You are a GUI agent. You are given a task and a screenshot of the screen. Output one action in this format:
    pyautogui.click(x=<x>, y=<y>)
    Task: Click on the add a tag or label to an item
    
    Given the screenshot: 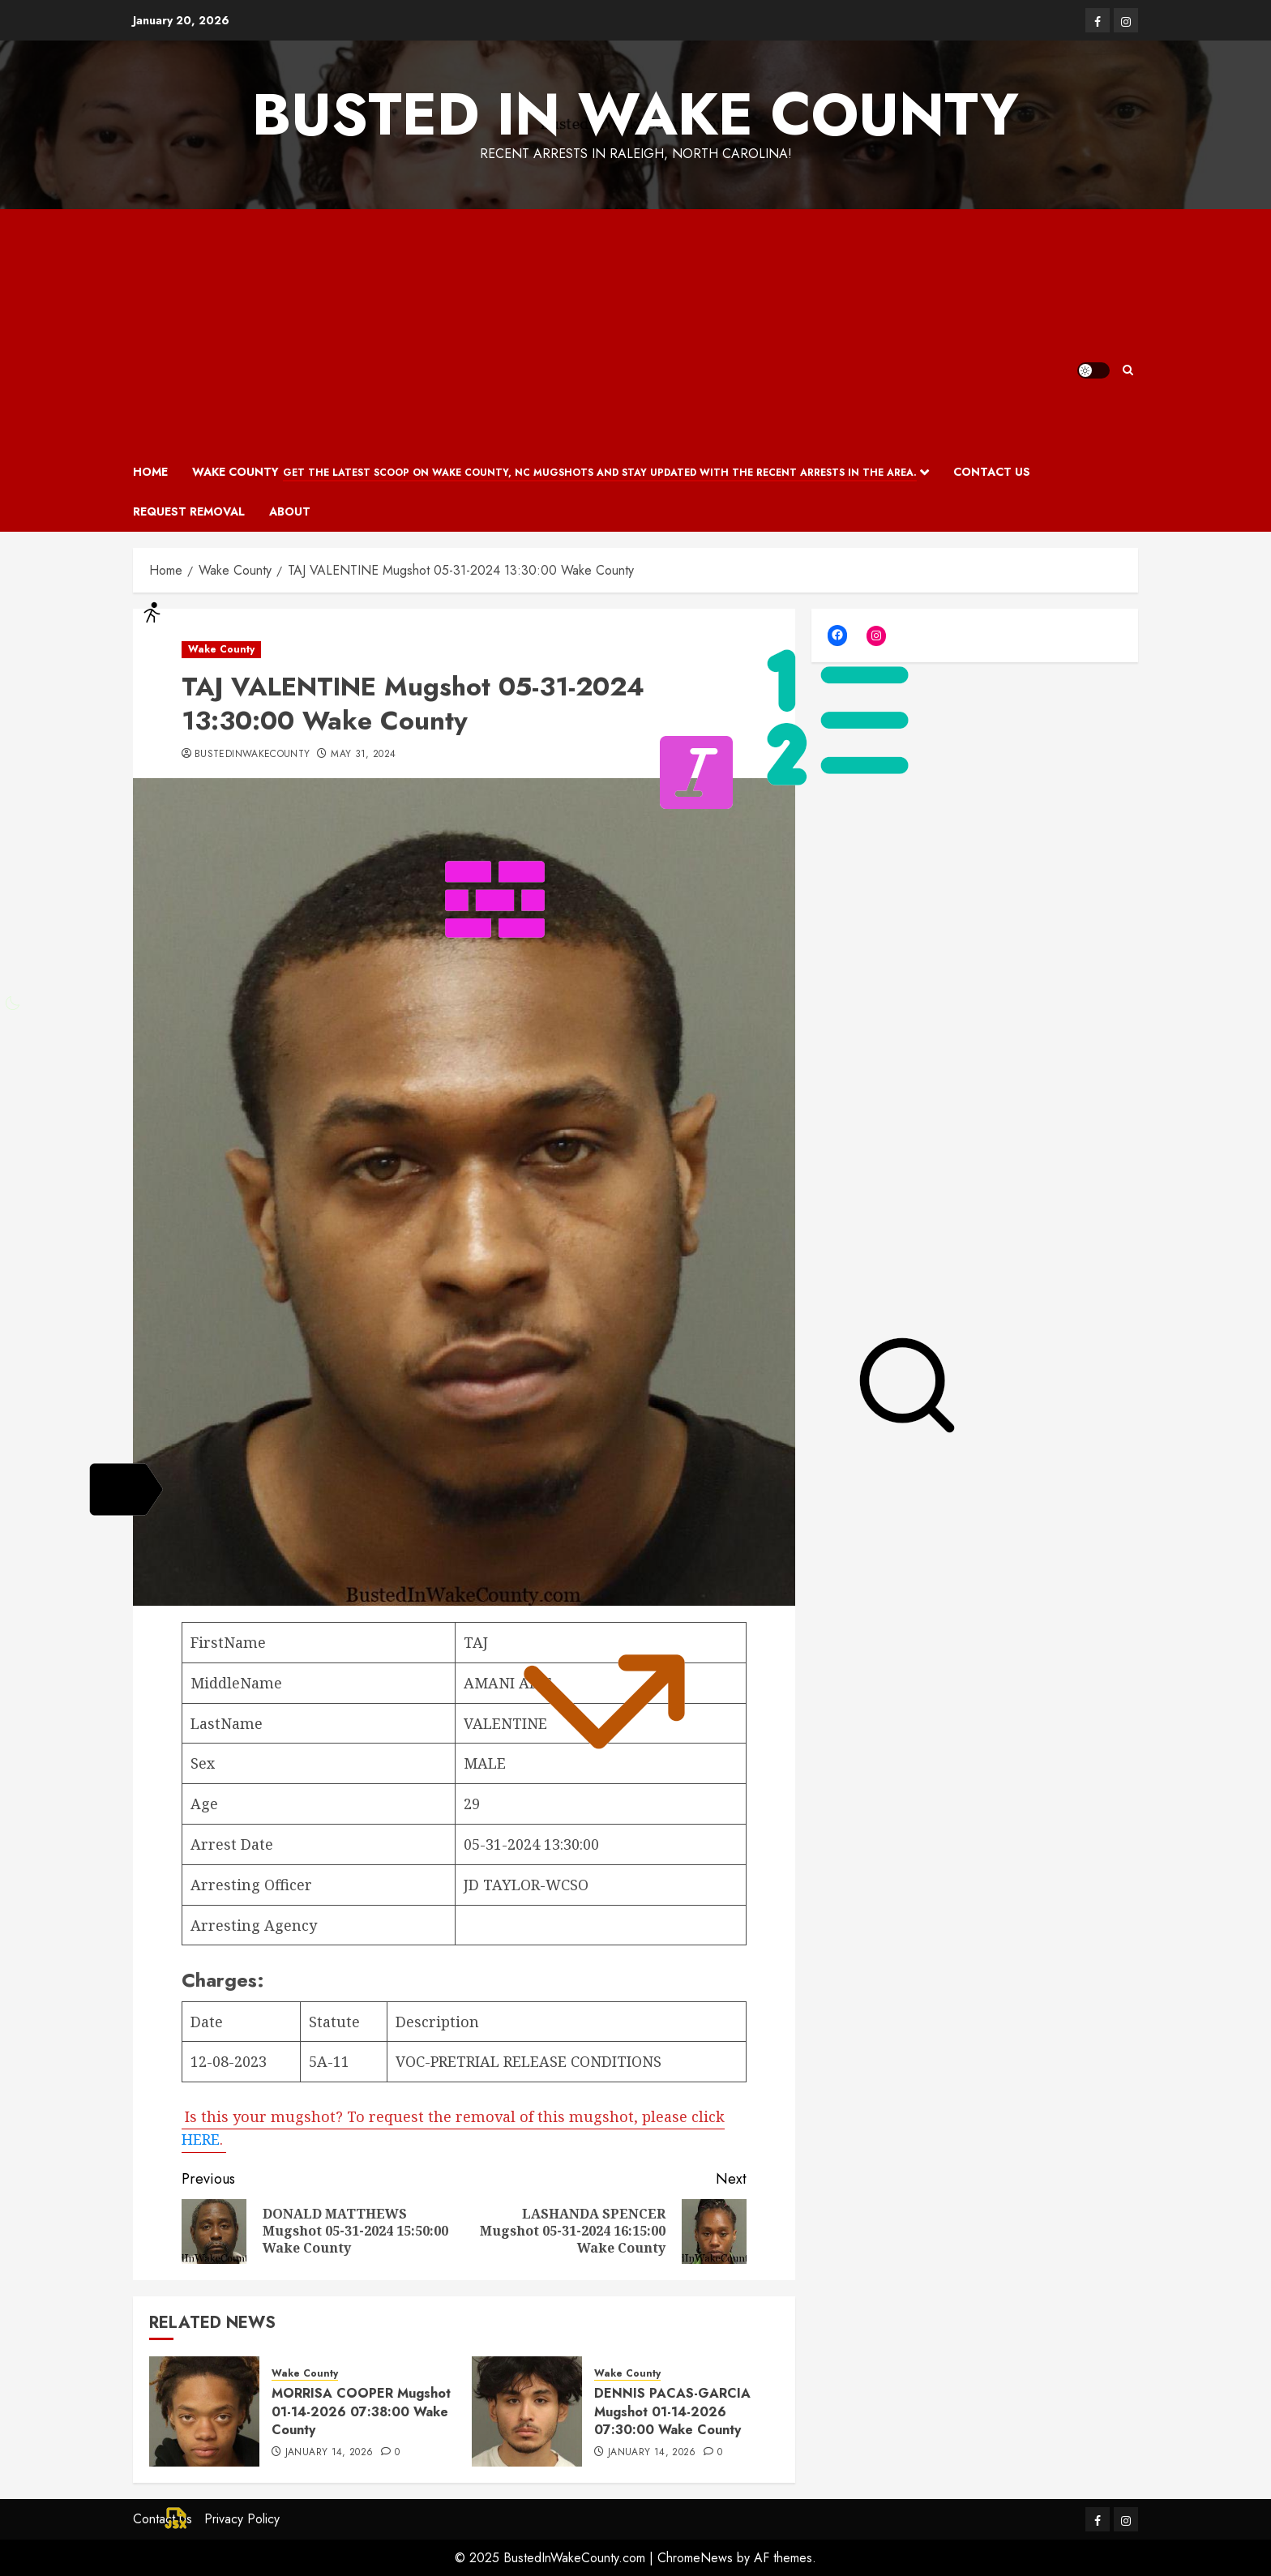 What is the action you would take?
    pyautogui.click(x=123, y=1489)
    